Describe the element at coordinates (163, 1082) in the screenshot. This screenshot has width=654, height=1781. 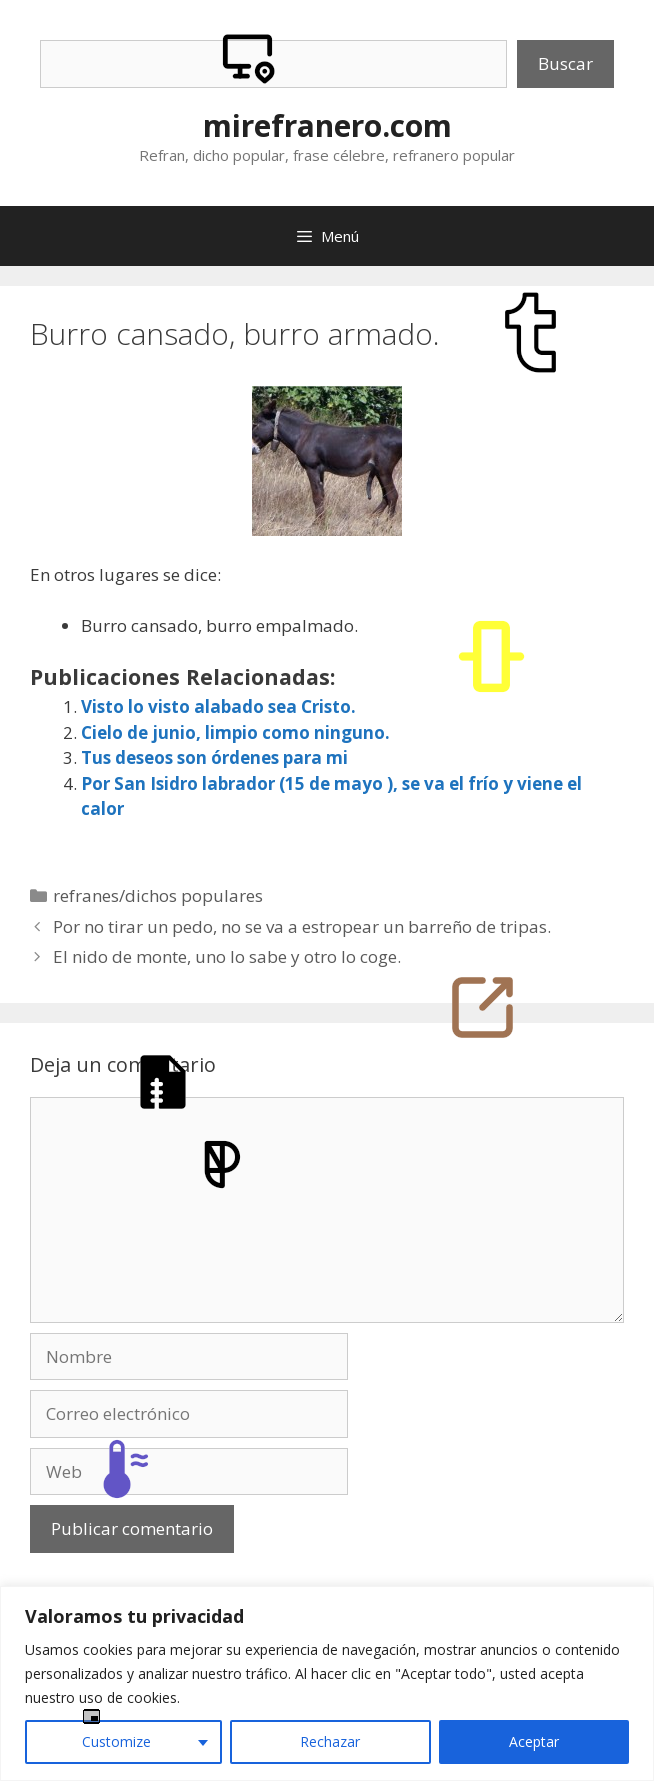
I see `access compressed or archived files` at that location.